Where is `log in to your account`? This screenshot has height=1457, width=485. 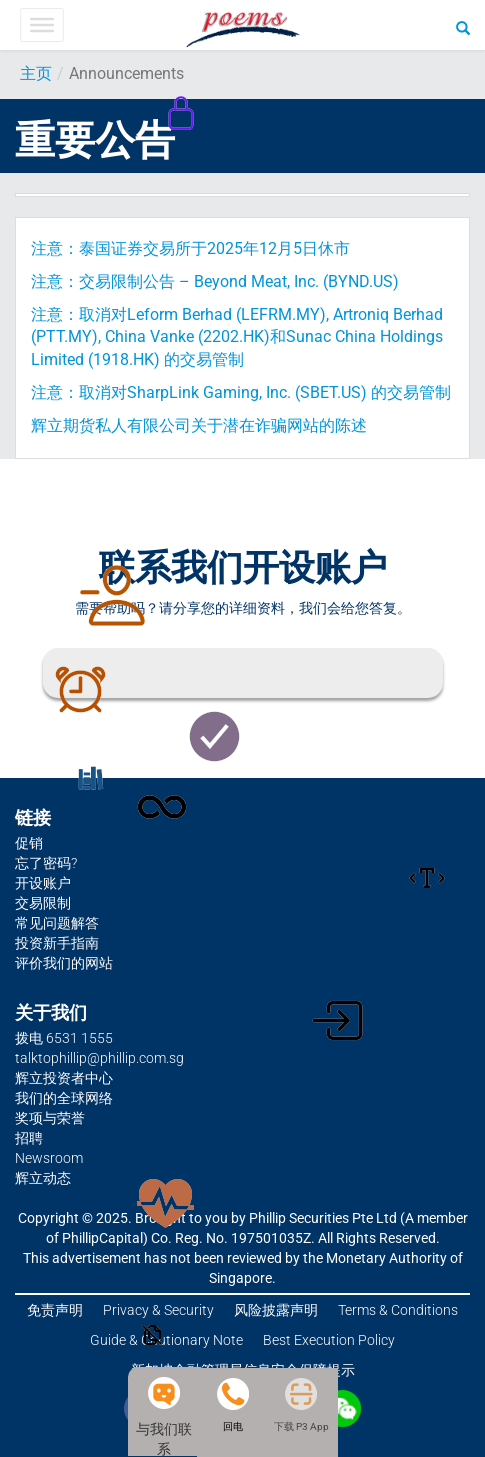 log in to your account is located at coordinates (337, 1020).